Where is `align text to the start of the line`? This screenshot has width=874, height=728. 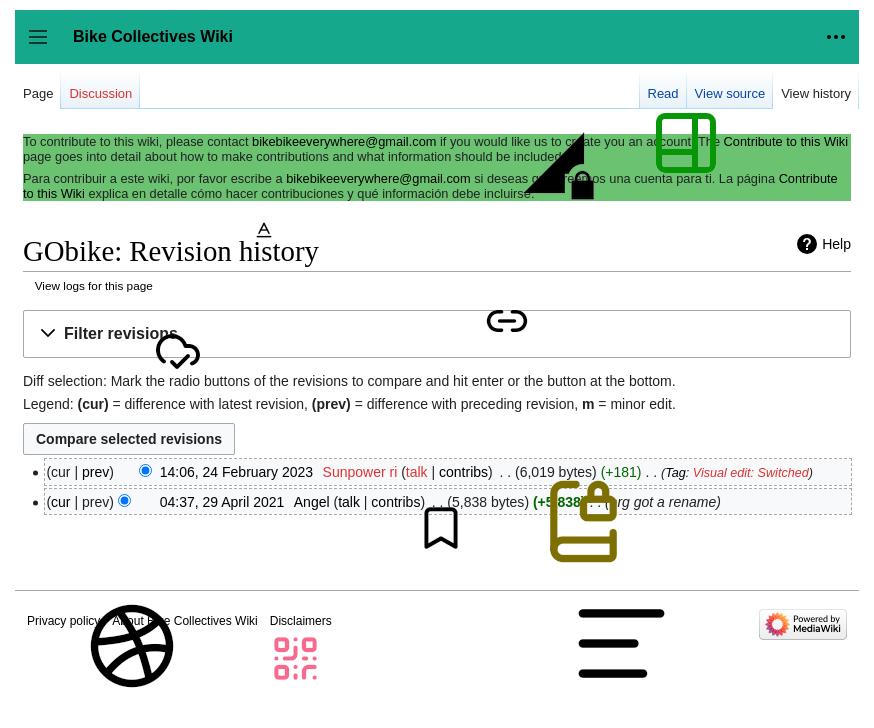 align text to the start of the line is located at coordinates (621, 643).